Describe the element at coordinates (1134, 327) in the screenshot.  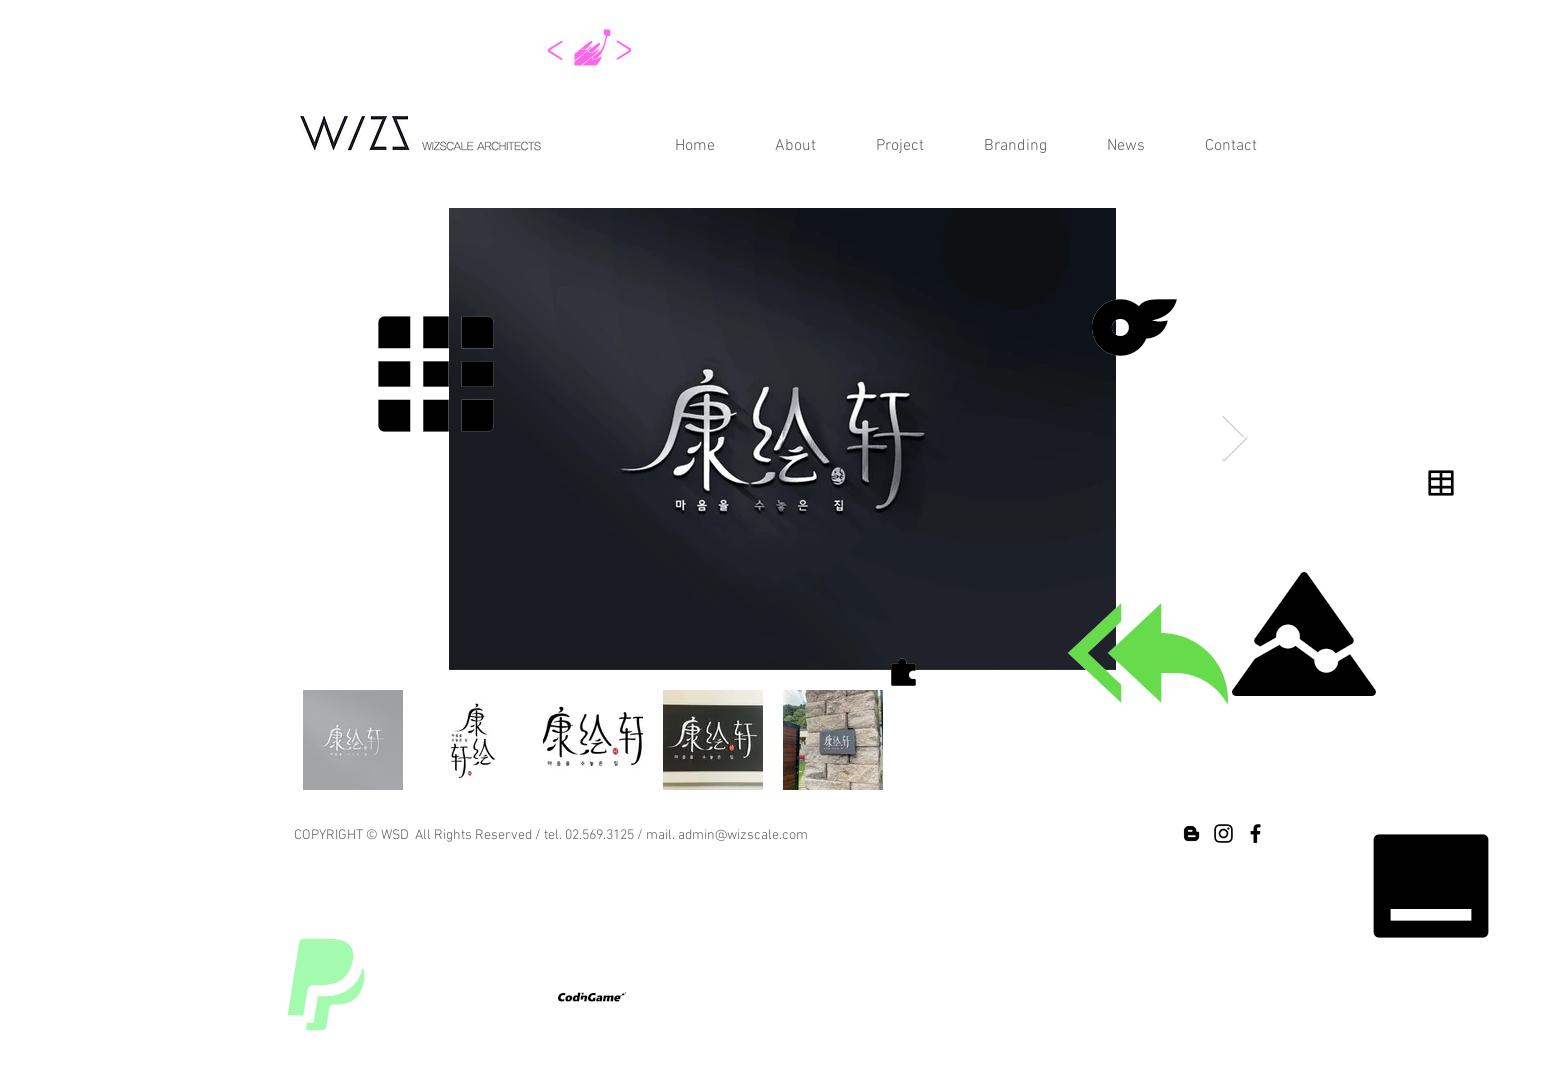
I see `open the OnlyFans app` at that location.